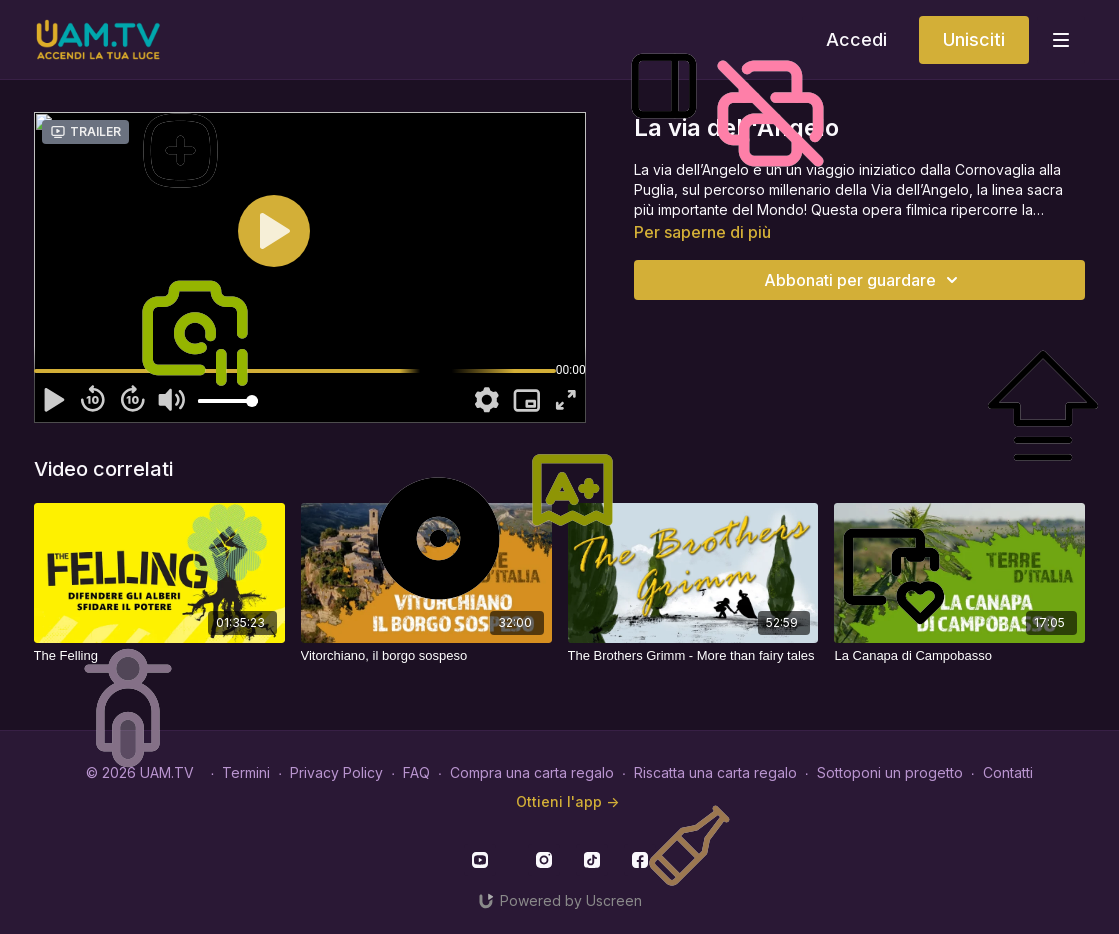 This screenshot has height=934, width=1119. I want to click on upload file or content, so click(1043, 410).